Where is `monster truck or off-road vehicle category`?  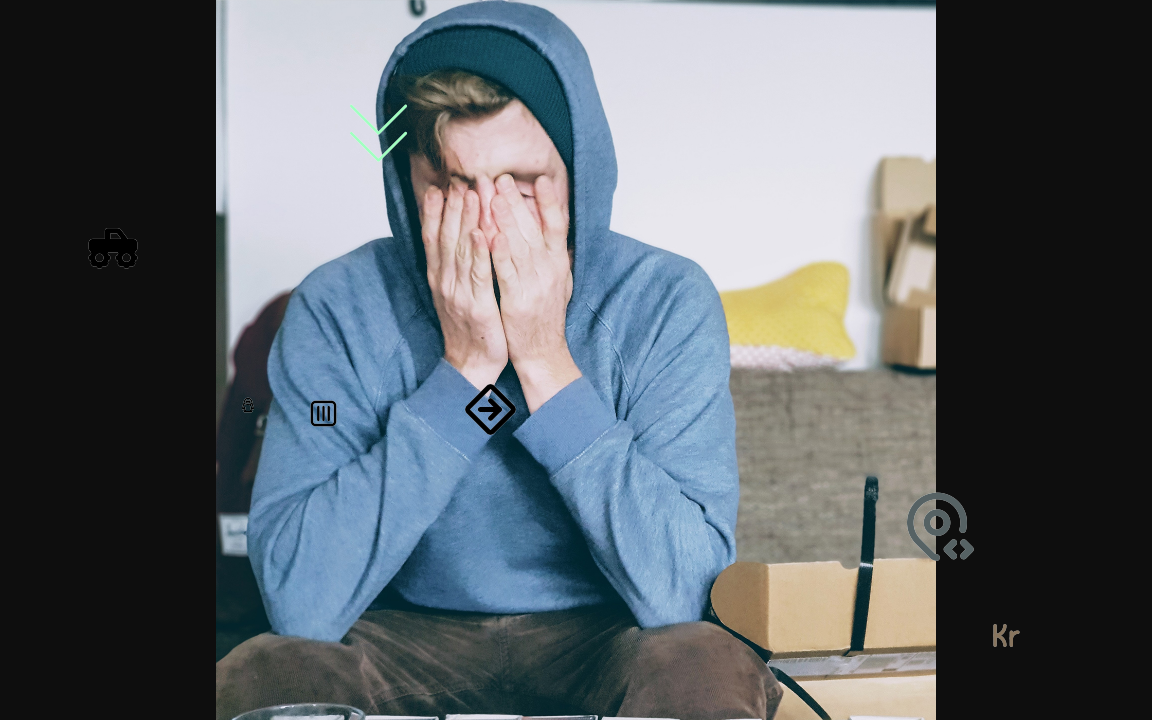
monster truck or off-road vehicle category is located at coordinates (113, 247).